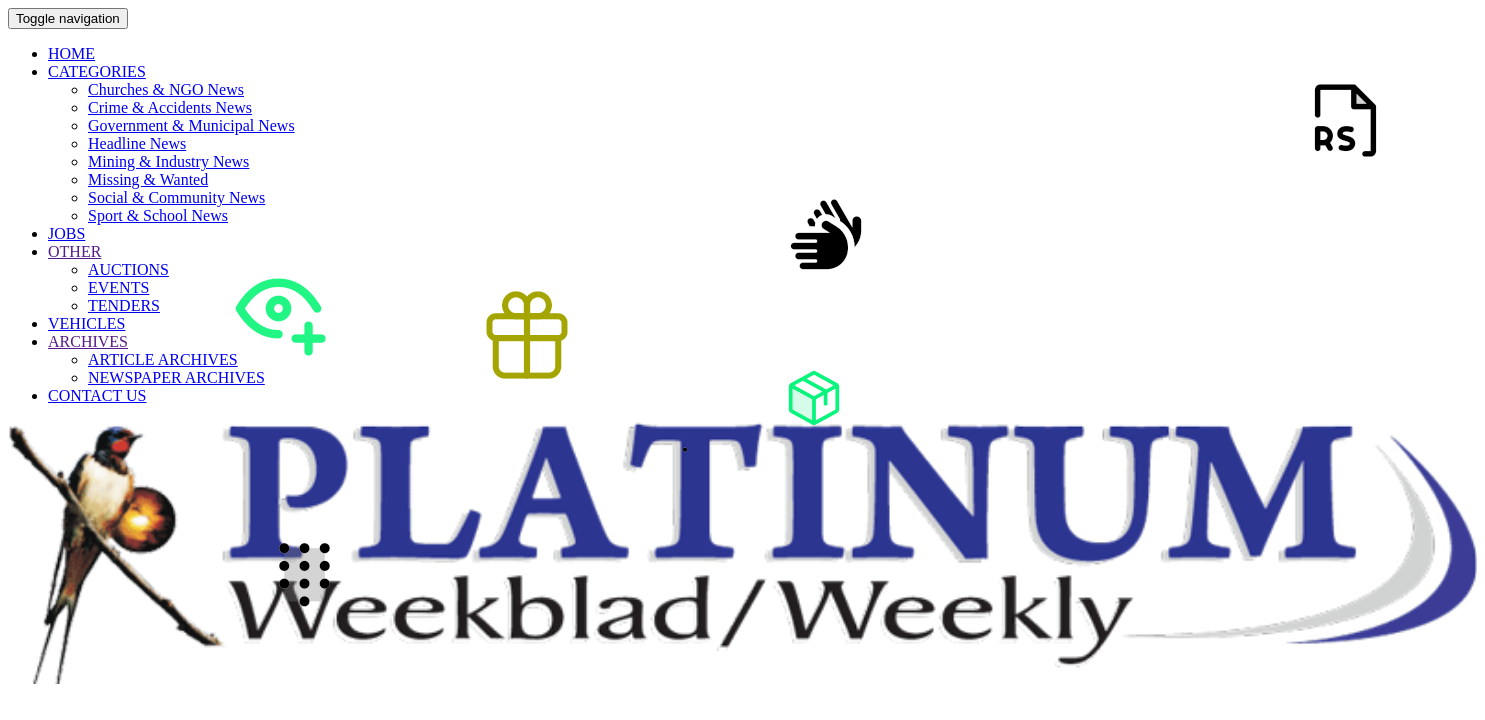  I want to click on no wifi connection available, so click(685, 433).